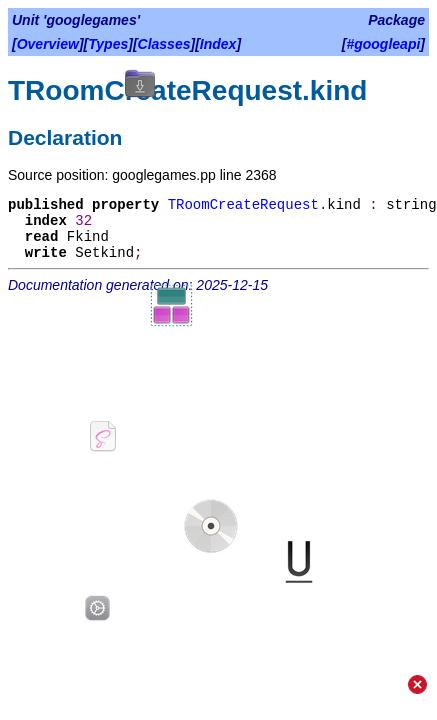 The height and width of the screenshot is (720, 437). Describe the element at coordinates (299, 562) in the screenshot. I see `apply underline formatting to selected text` at that location.